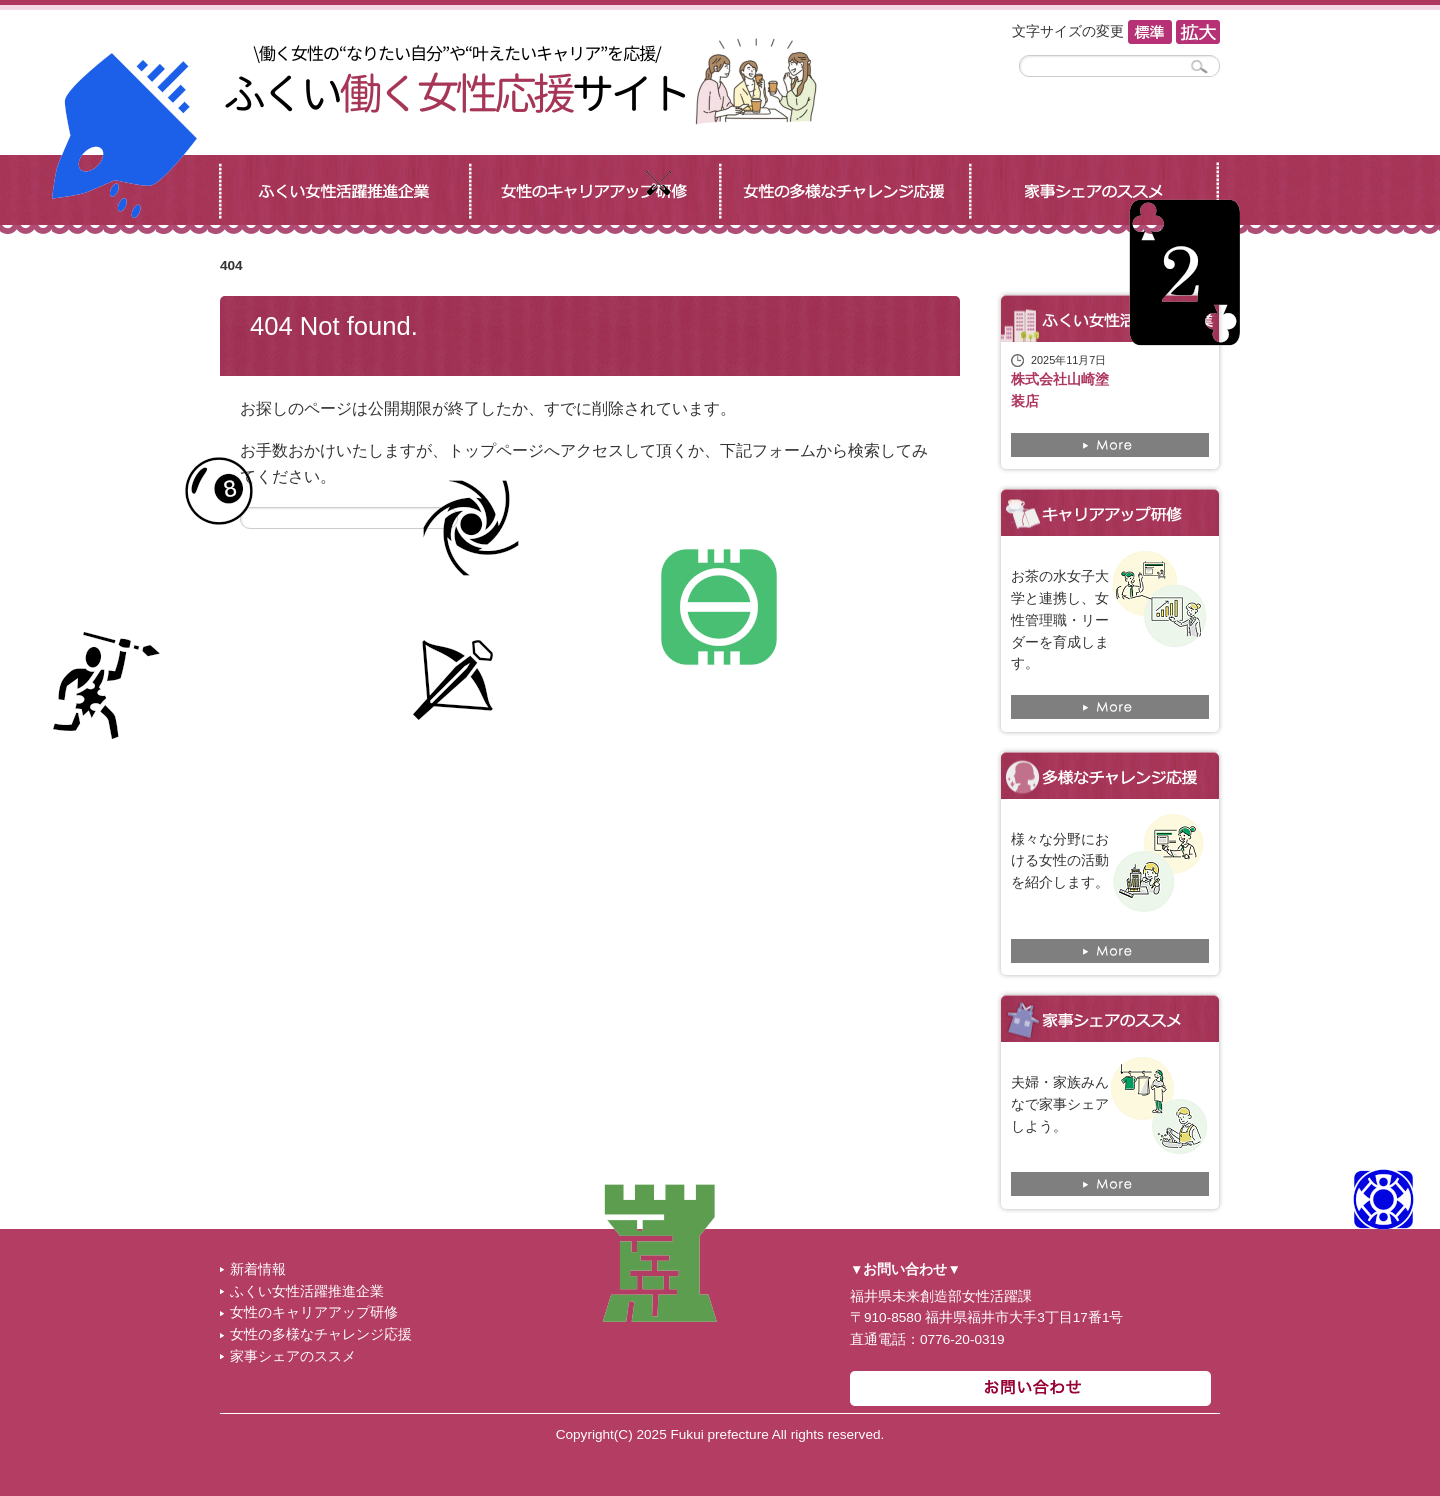 The image size is (1440, 1496). Describe the element at coordinates (106, 685) in the screenshot. I see `select caveman character class` at that location.